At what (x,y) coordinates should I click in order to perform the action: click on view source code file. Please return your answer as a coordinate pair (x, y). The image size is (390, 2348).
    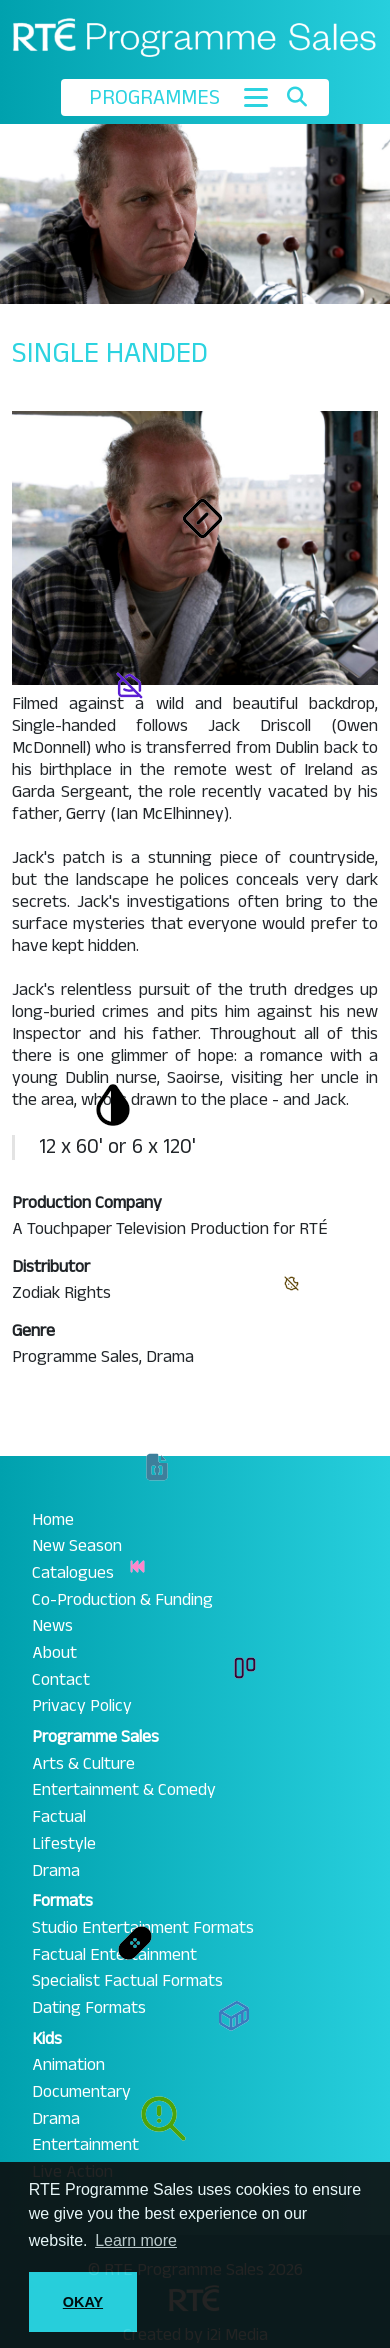
    Looking at the image, I should click on (157, 1467).